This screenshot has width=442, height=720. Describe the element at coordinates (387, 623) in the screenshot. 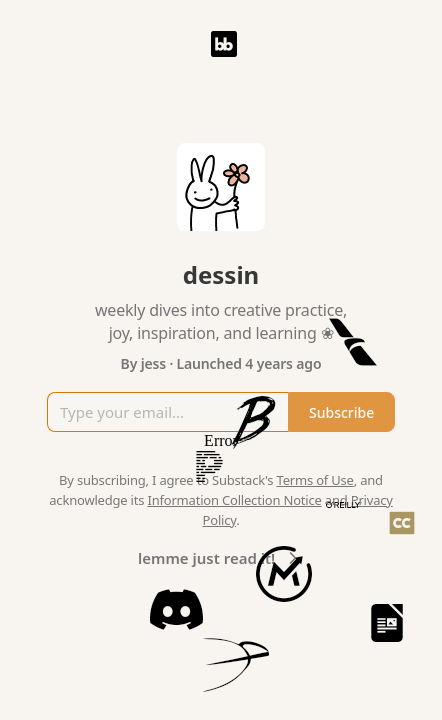

I see `open libreoffice writer` at that location.